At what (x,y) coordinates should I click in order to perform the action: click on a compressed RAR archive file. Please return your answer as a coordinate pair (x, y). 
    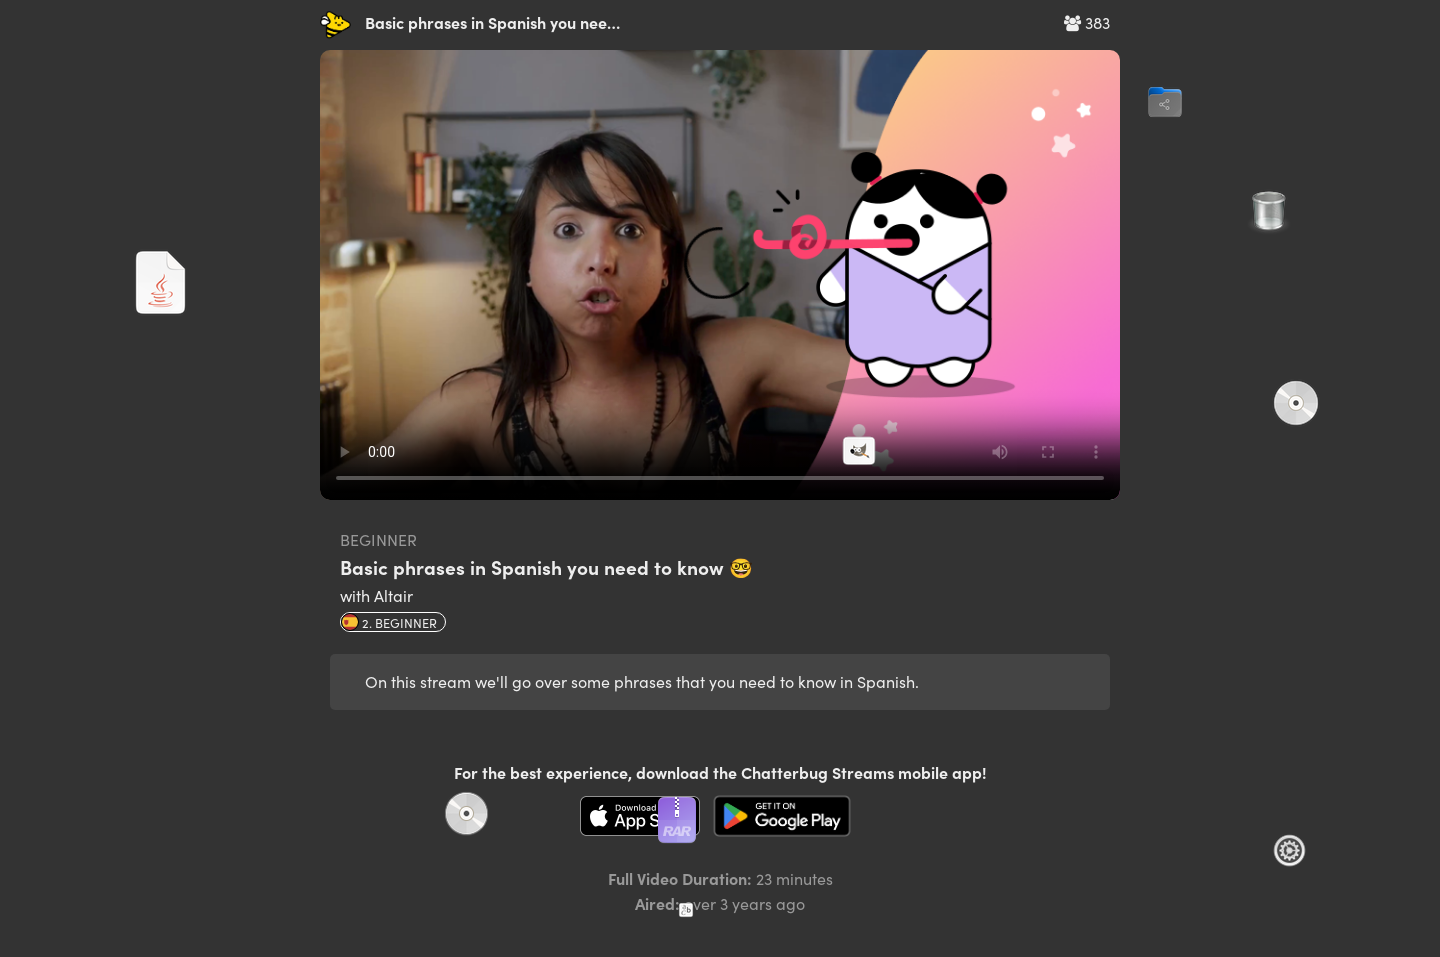
    Looking at the image, I should click on (677, 820).